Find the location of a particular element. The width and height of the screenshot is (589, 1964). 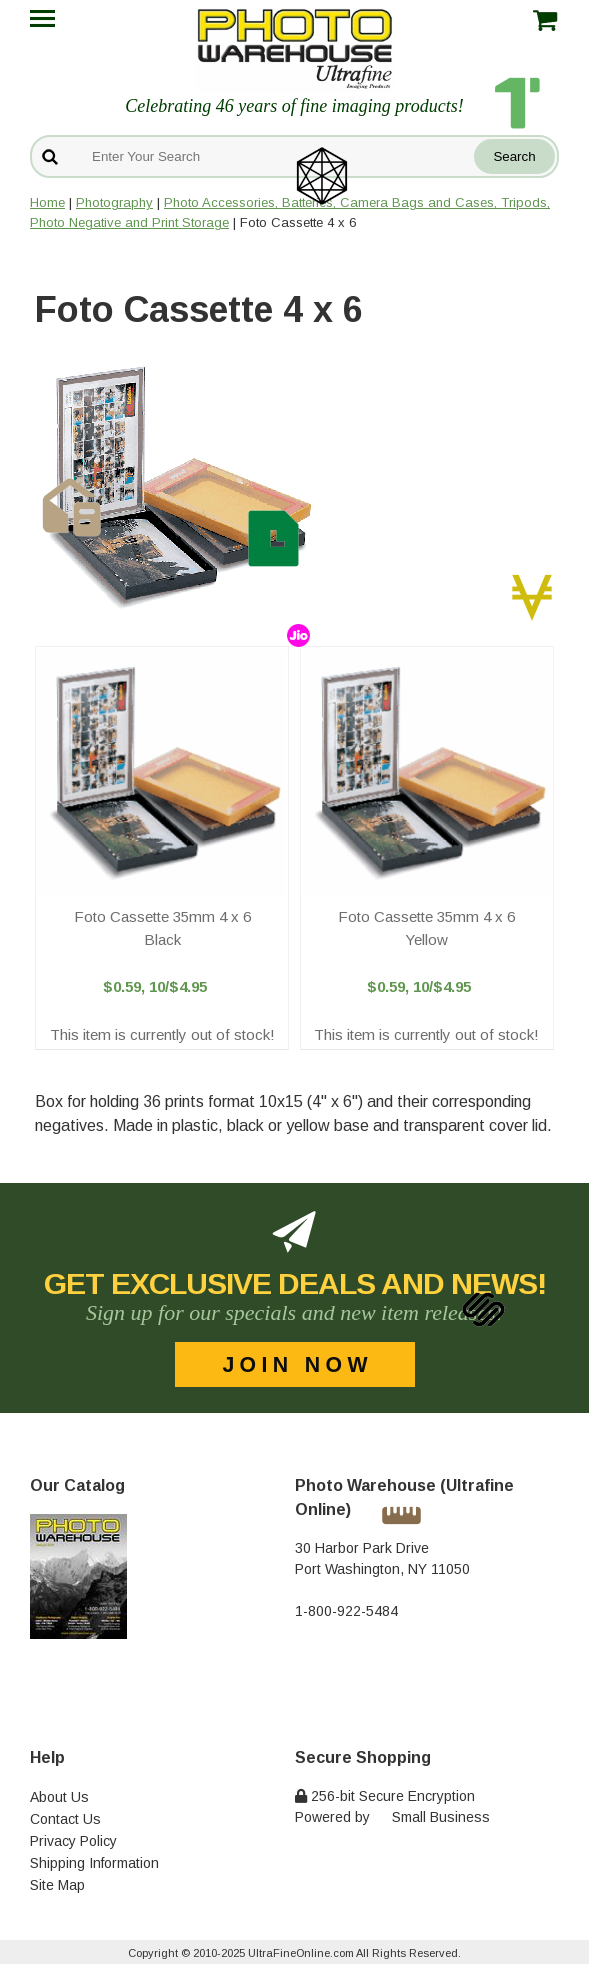

view file version history is located at coordinates (273, 538).